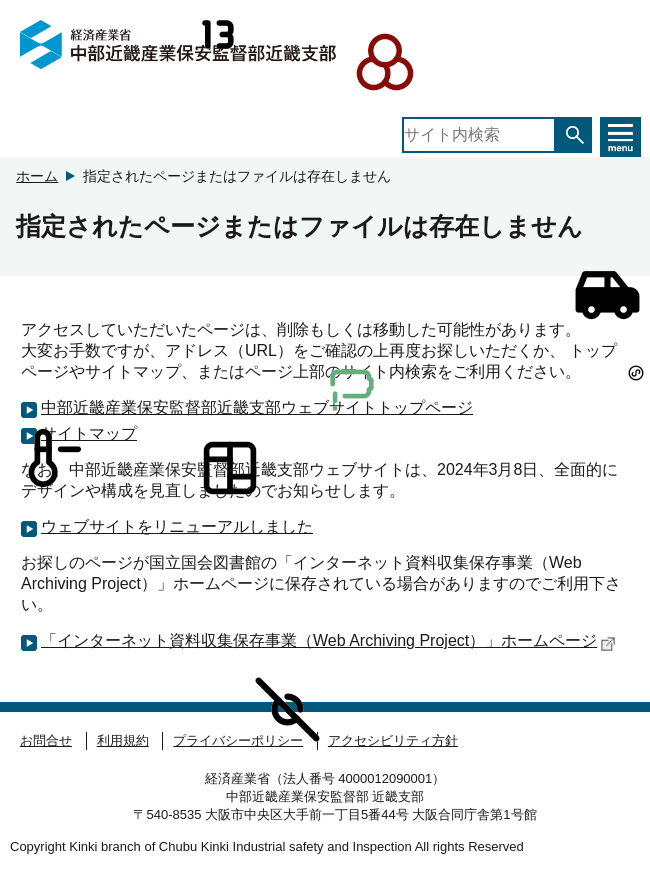 The image size is (650, 894). Describe the element at coordinates (49, 458) in the screenshot. I see `decrease temperature setting` at that location.